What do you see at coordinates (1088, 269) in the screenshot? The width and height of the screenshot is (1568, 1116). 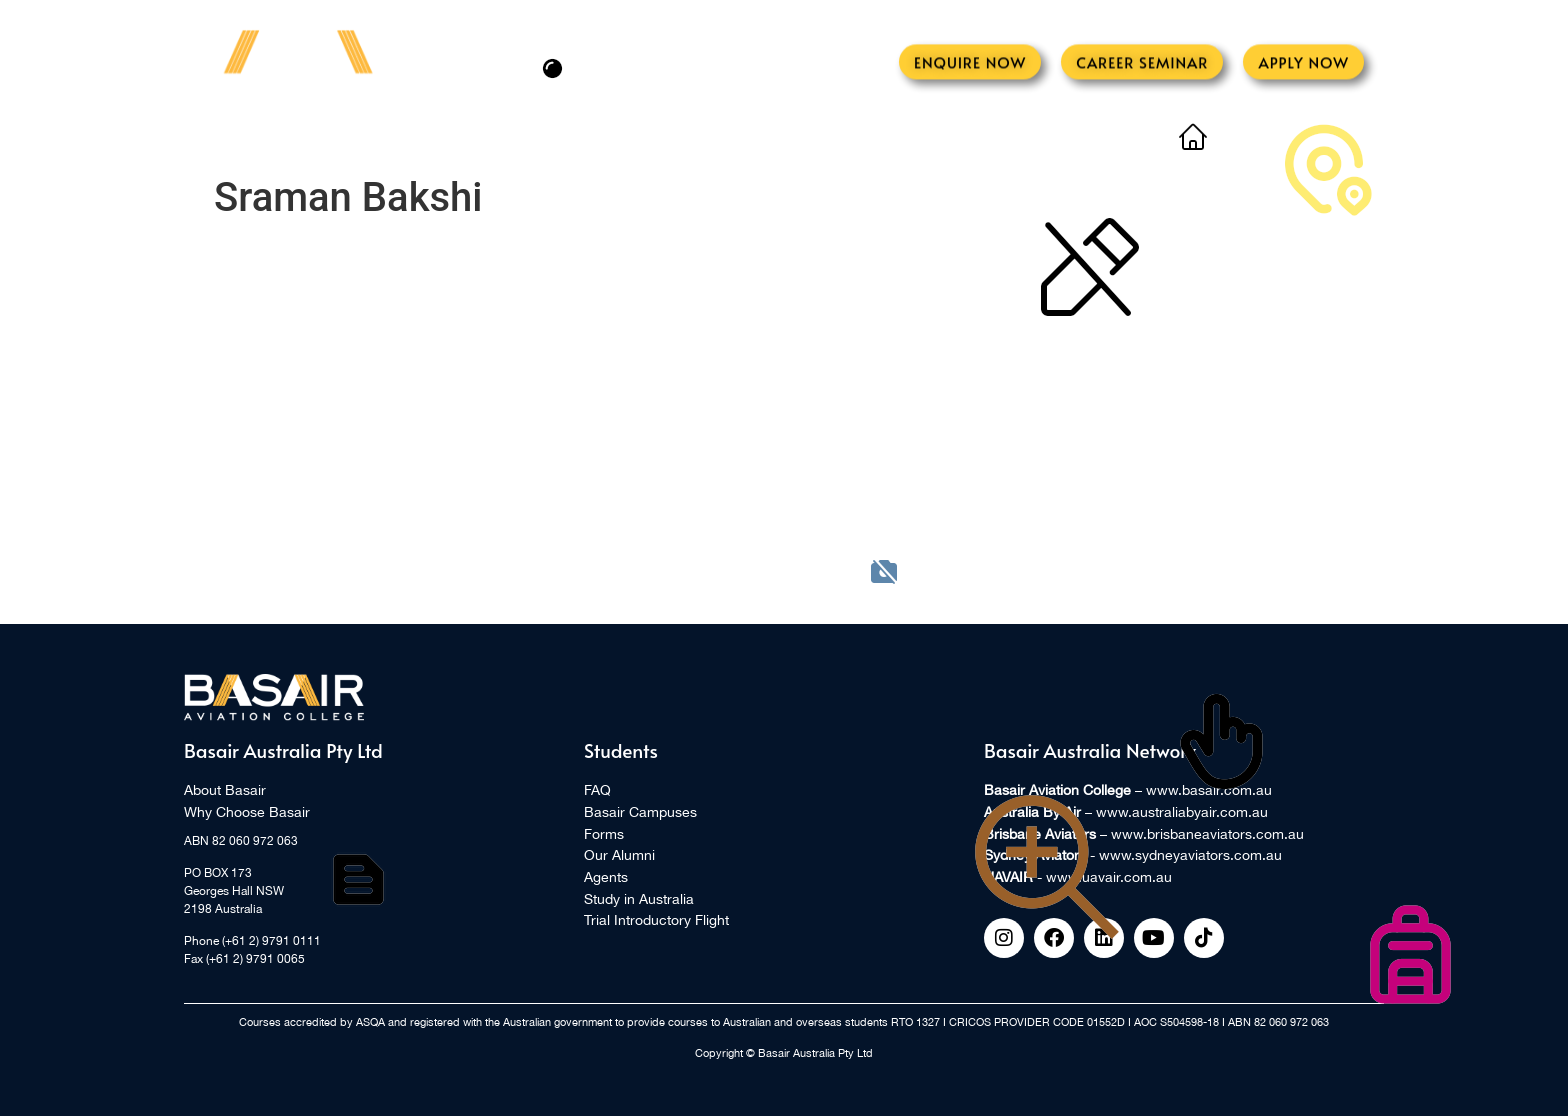 I see `editing is disabled` at bounding box center [1088, 269].